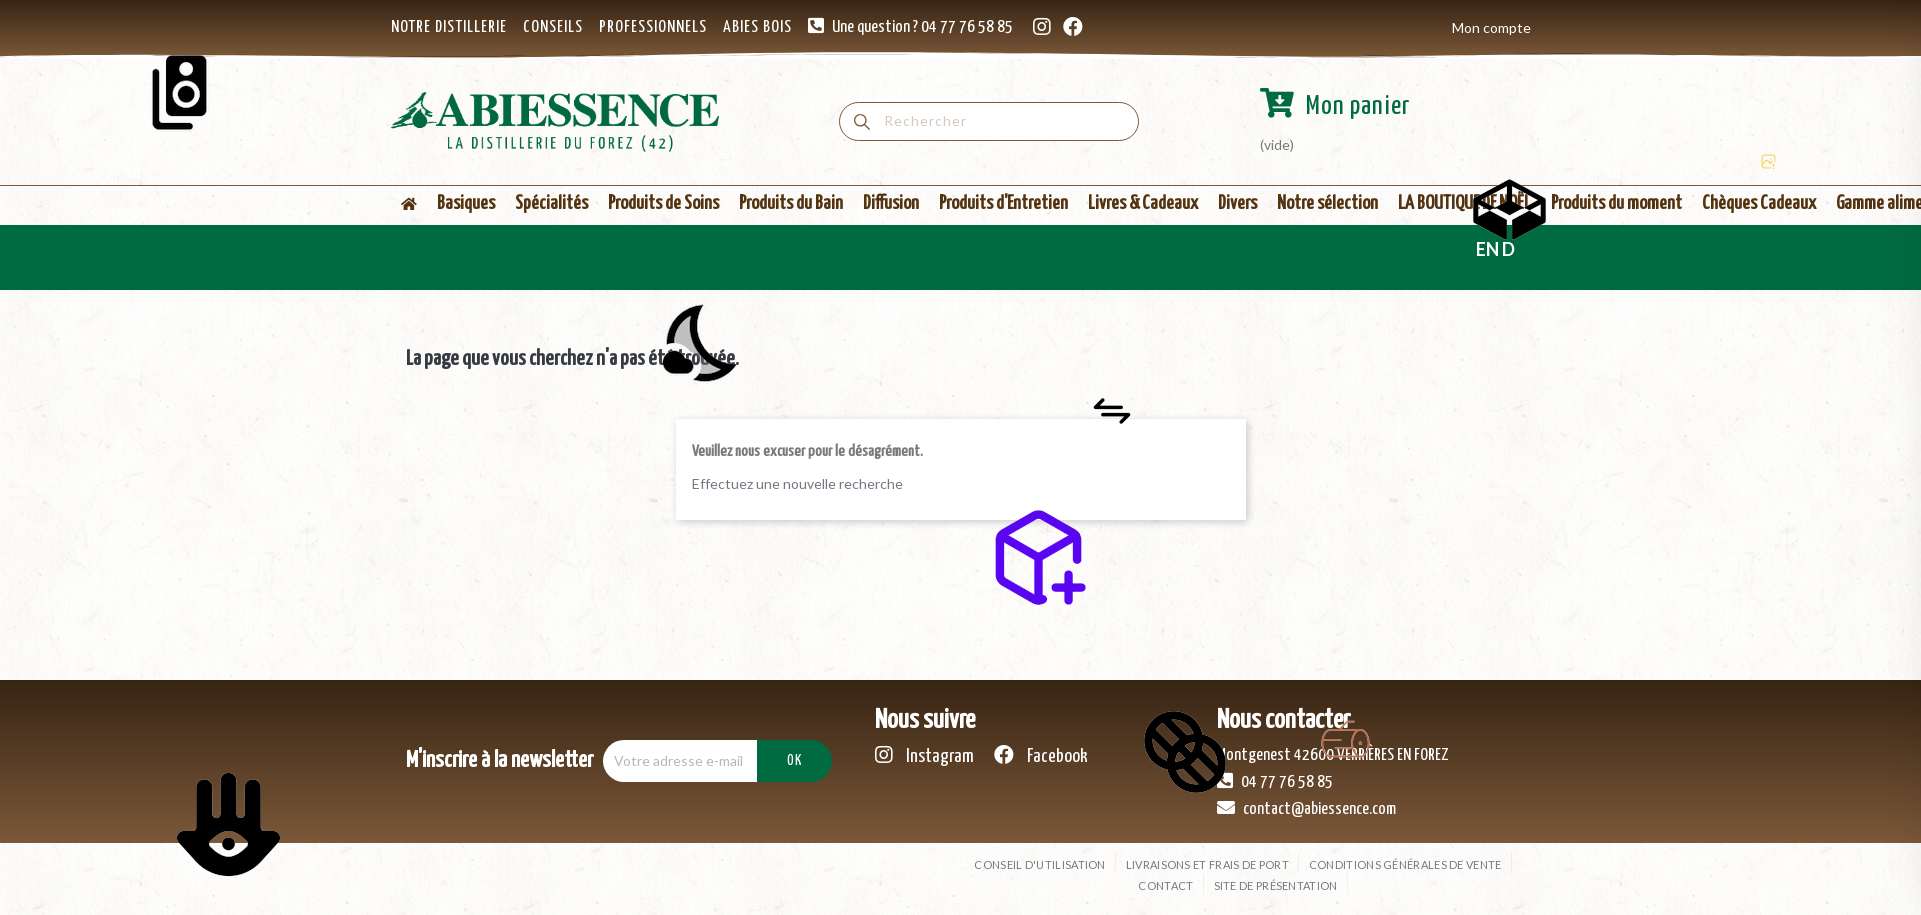 The width and height of the screenshot is (1921, 915). Describe the element at coordinates (228, 824) in the screenshot. I see `hamsa hand symbol for protection or spirituality` at that location.